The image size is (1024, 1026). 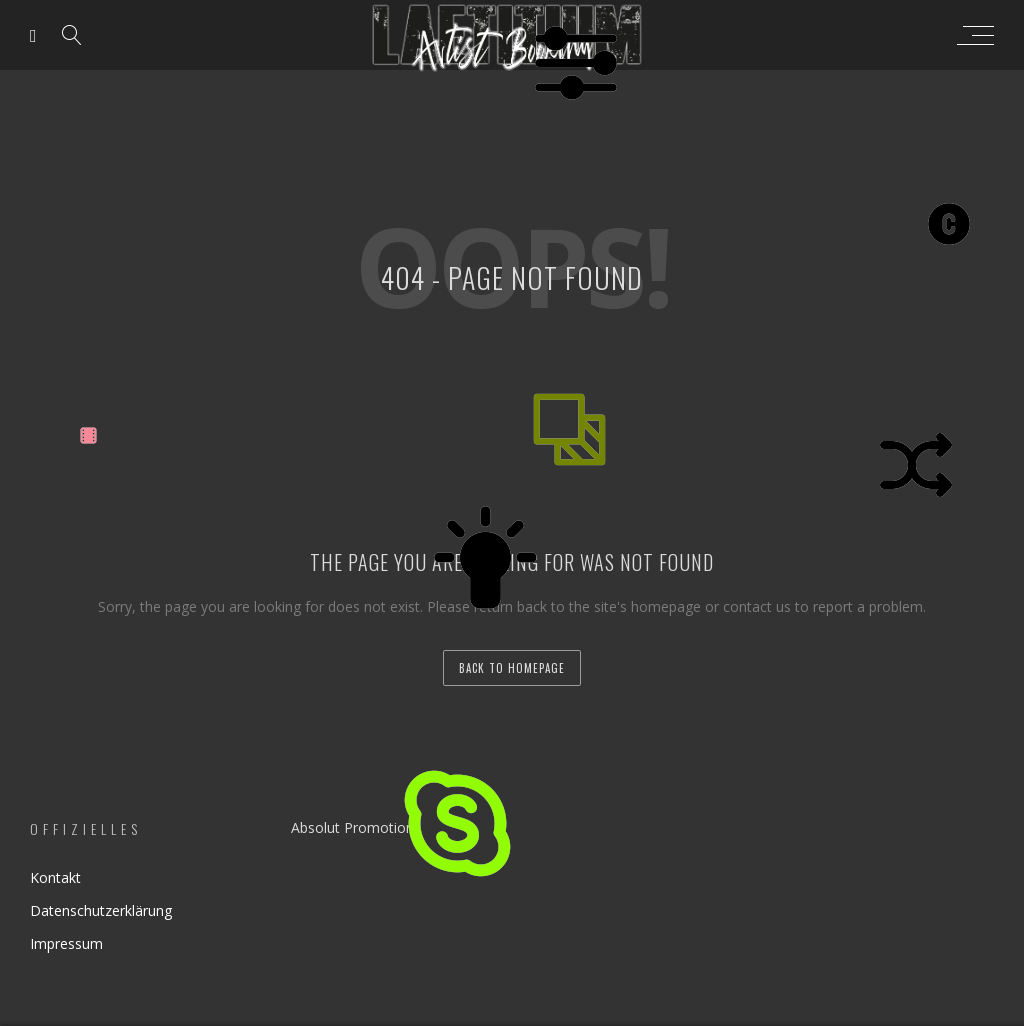 I want to click on subtract or remove a layer from selection, so click(x=569, y=429).